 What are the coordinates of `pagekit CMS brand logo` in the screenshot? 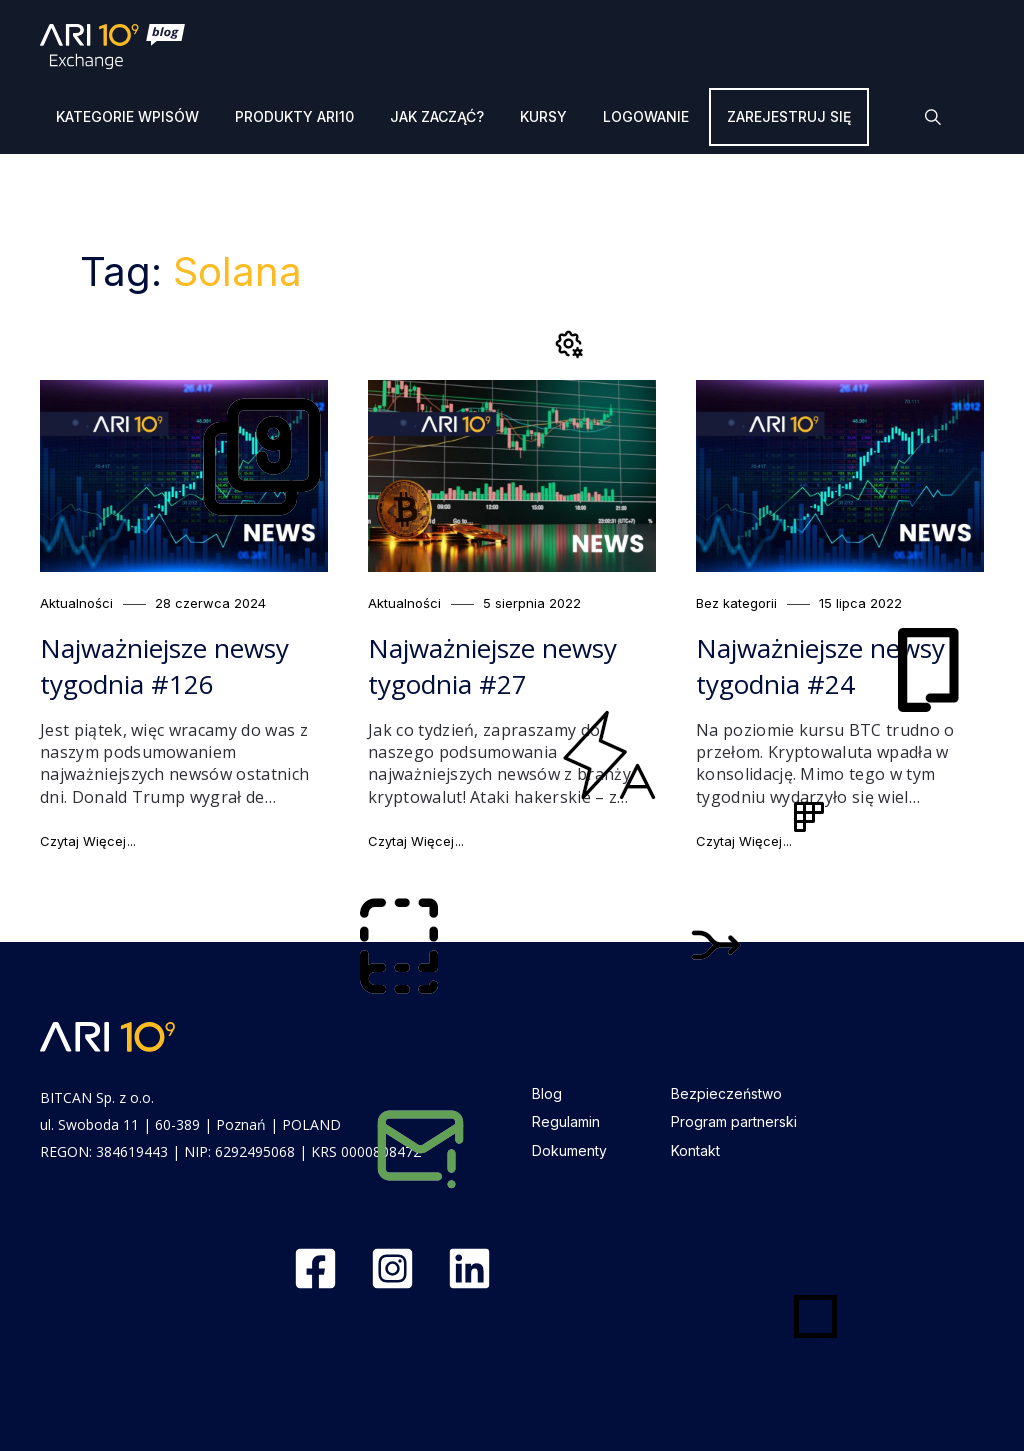 It's located at (926, 670).